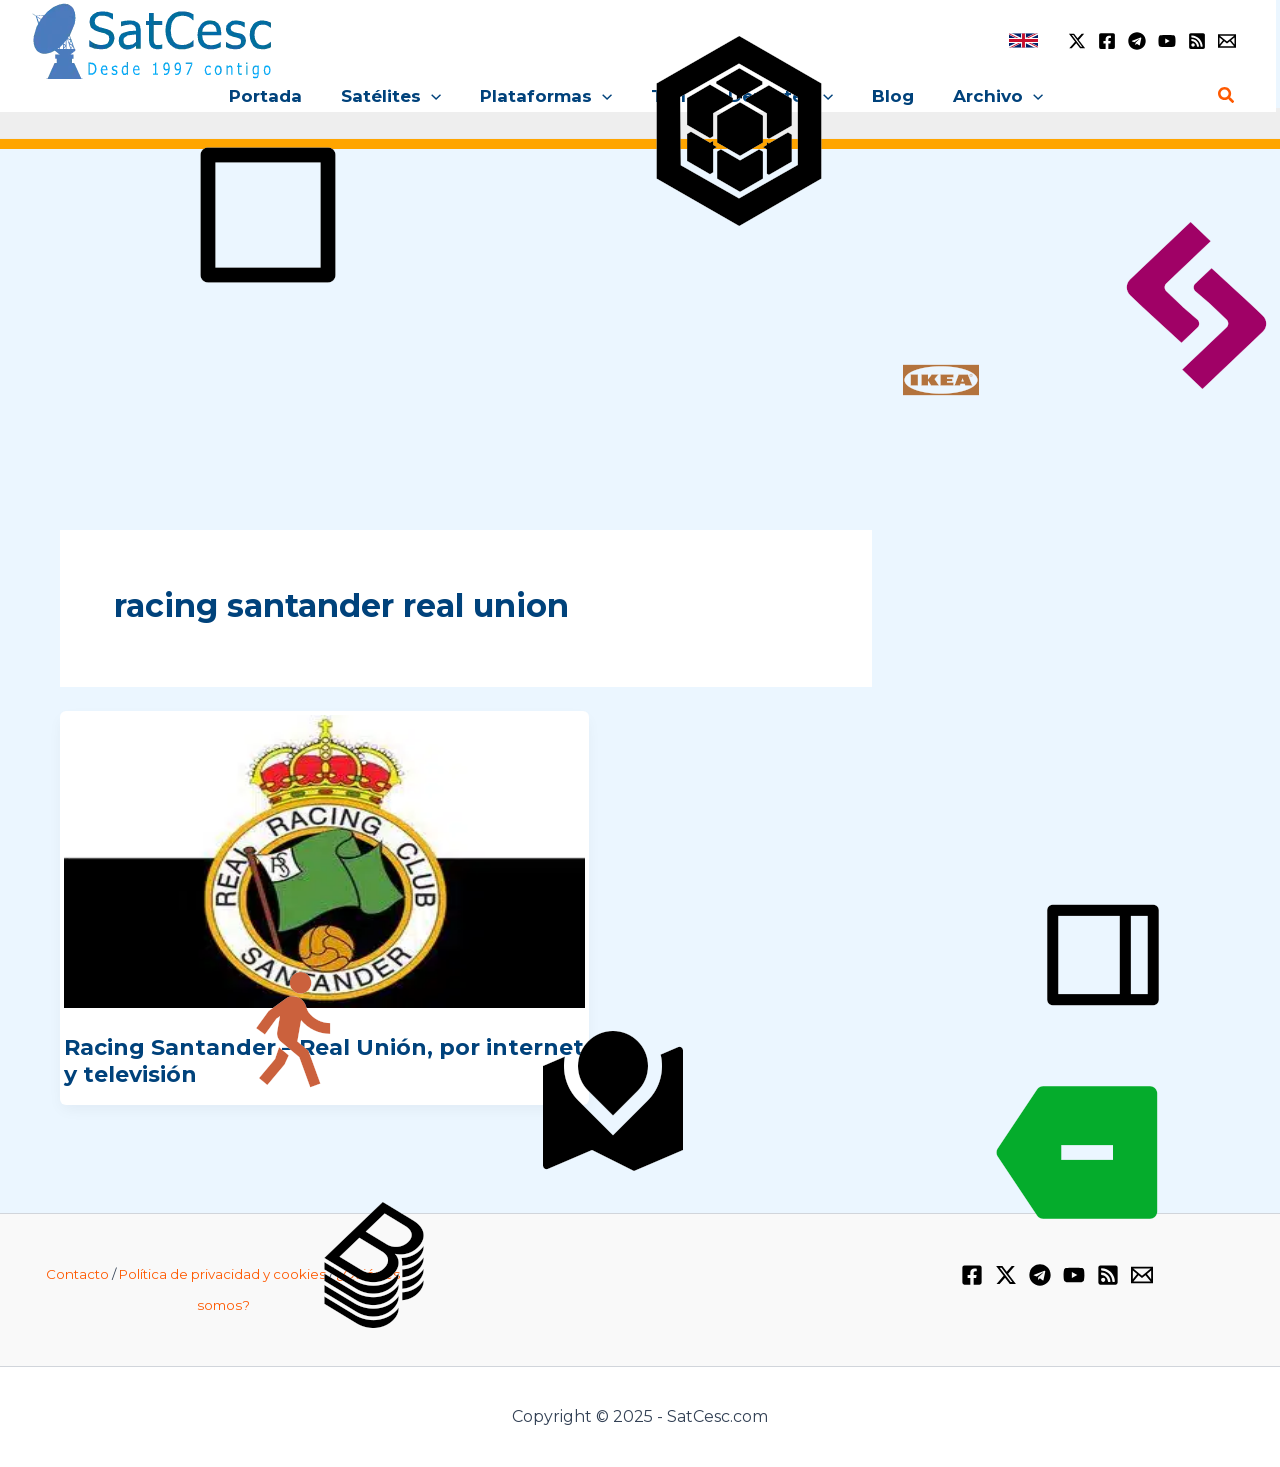 The image size is (1280, 1467). Describe the element at coordinates (374, 1265) in the screenshot. I see `backstage developer portal logo` at that location.